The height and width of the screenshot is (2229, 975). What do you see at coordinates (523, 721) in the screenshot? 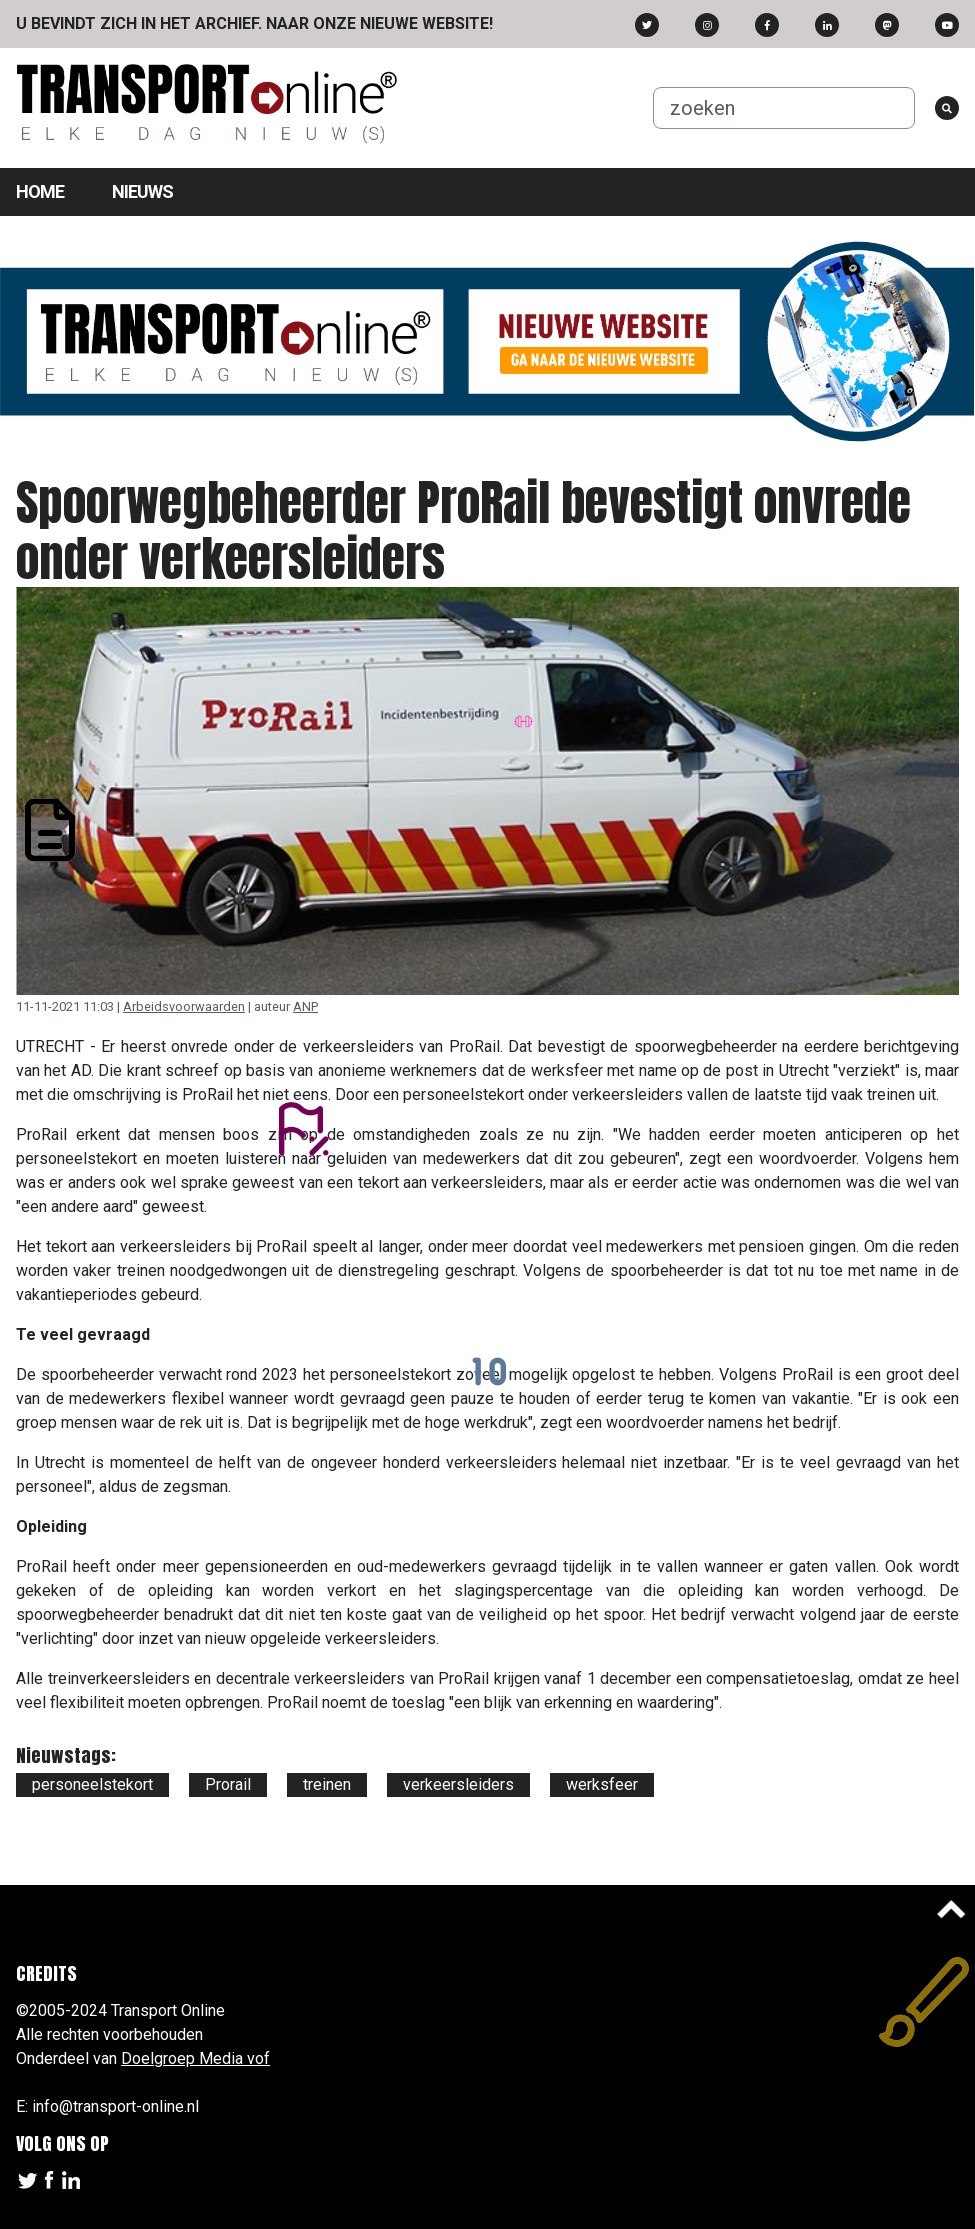
I see `access workout or fitness features` at bounding box center [523, 721].